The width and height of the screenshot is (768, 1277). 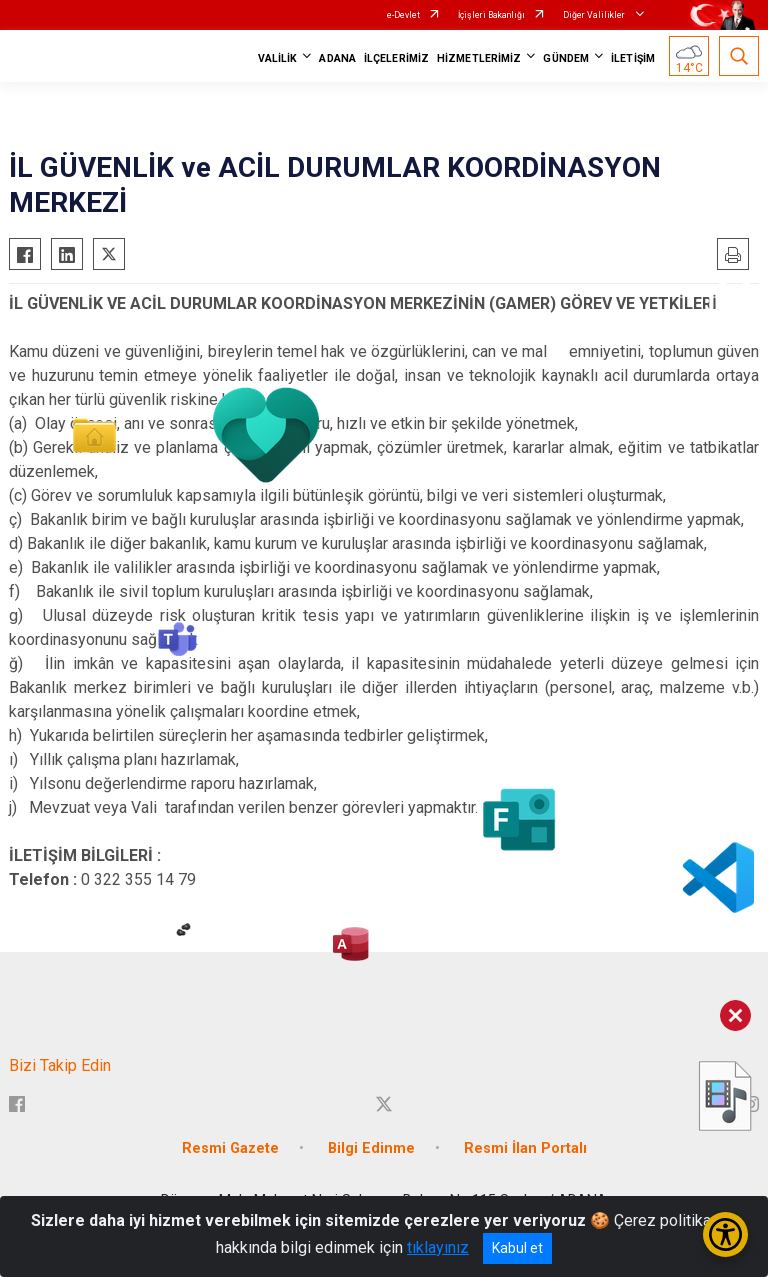 I want to click on open Microsoft Access database application, so click(x=351, y=944).